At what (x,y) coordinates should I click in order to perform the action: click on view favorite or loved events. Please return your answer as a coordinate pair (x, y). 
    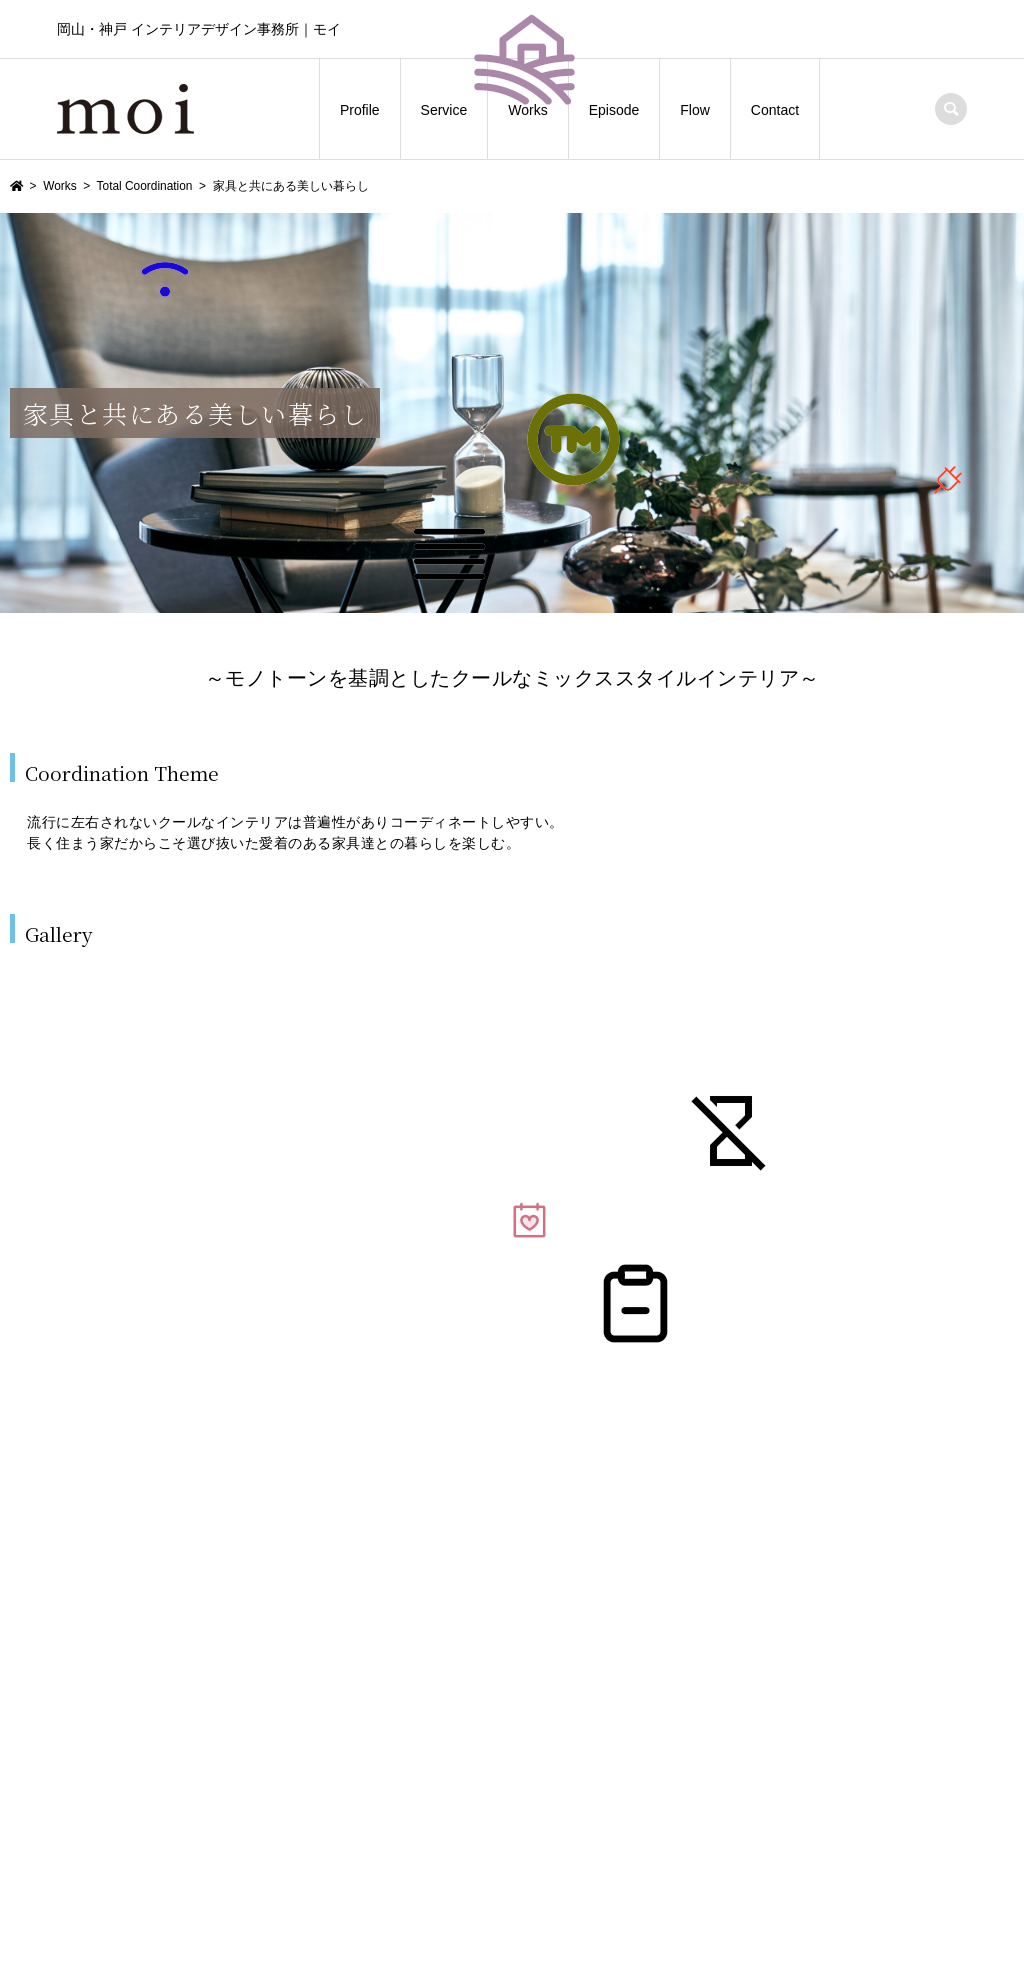
    Looking at the image, I should click on (529, 1221).